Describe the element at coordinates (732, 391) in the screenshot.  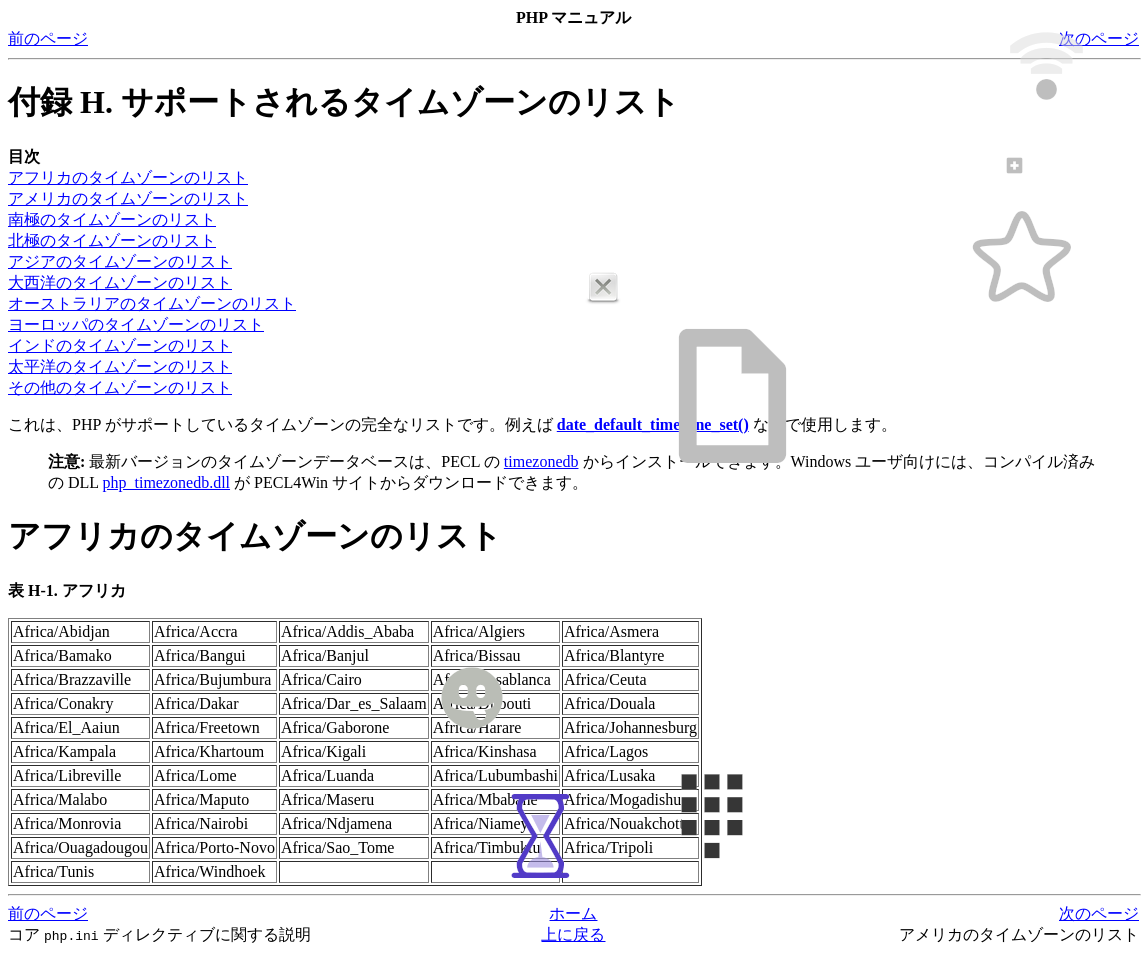
I see `a generic text or document file` at that location.